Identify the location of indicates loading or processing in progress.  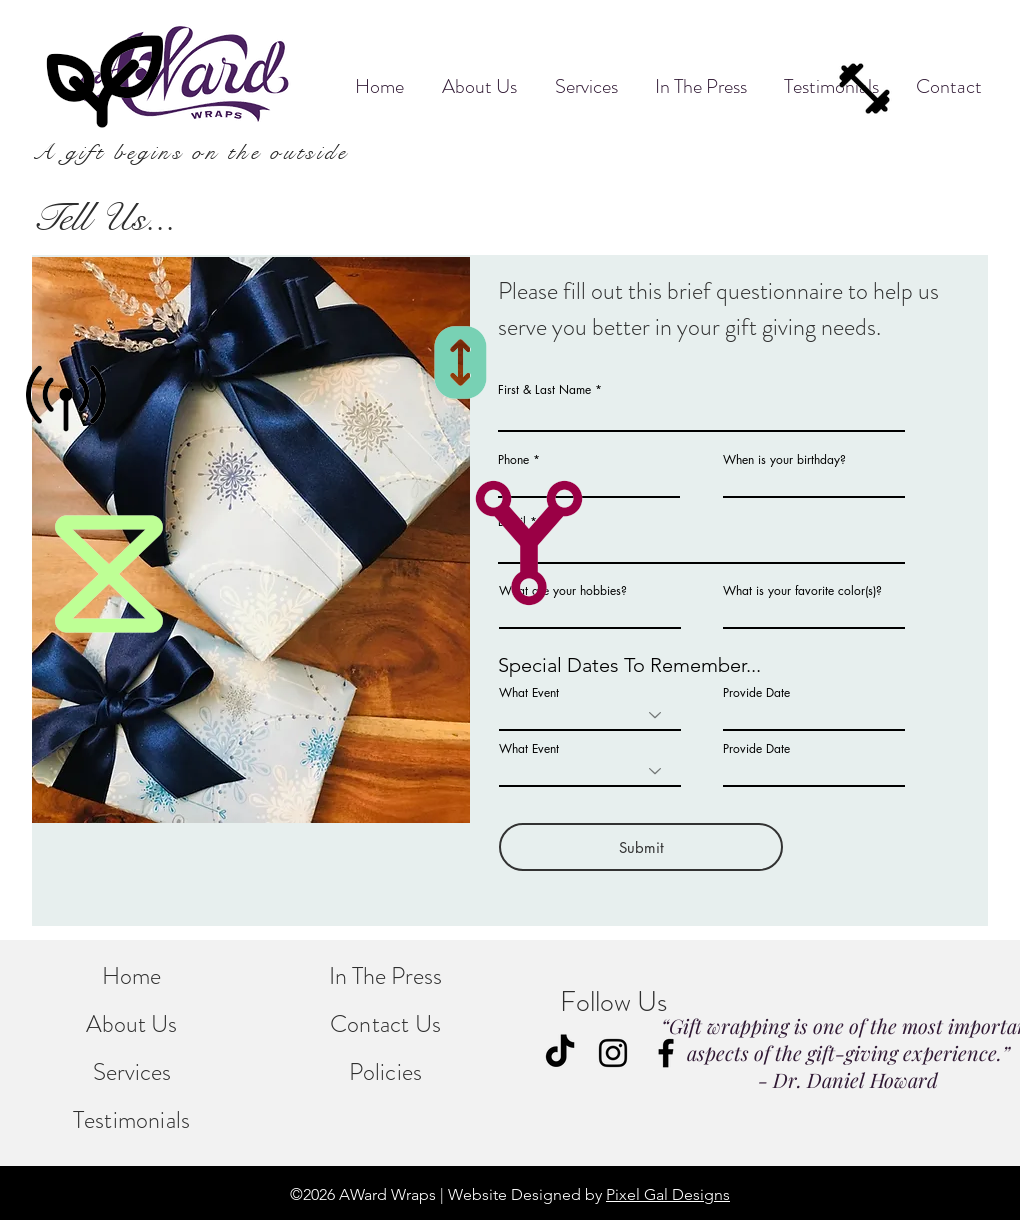
(109, 574).